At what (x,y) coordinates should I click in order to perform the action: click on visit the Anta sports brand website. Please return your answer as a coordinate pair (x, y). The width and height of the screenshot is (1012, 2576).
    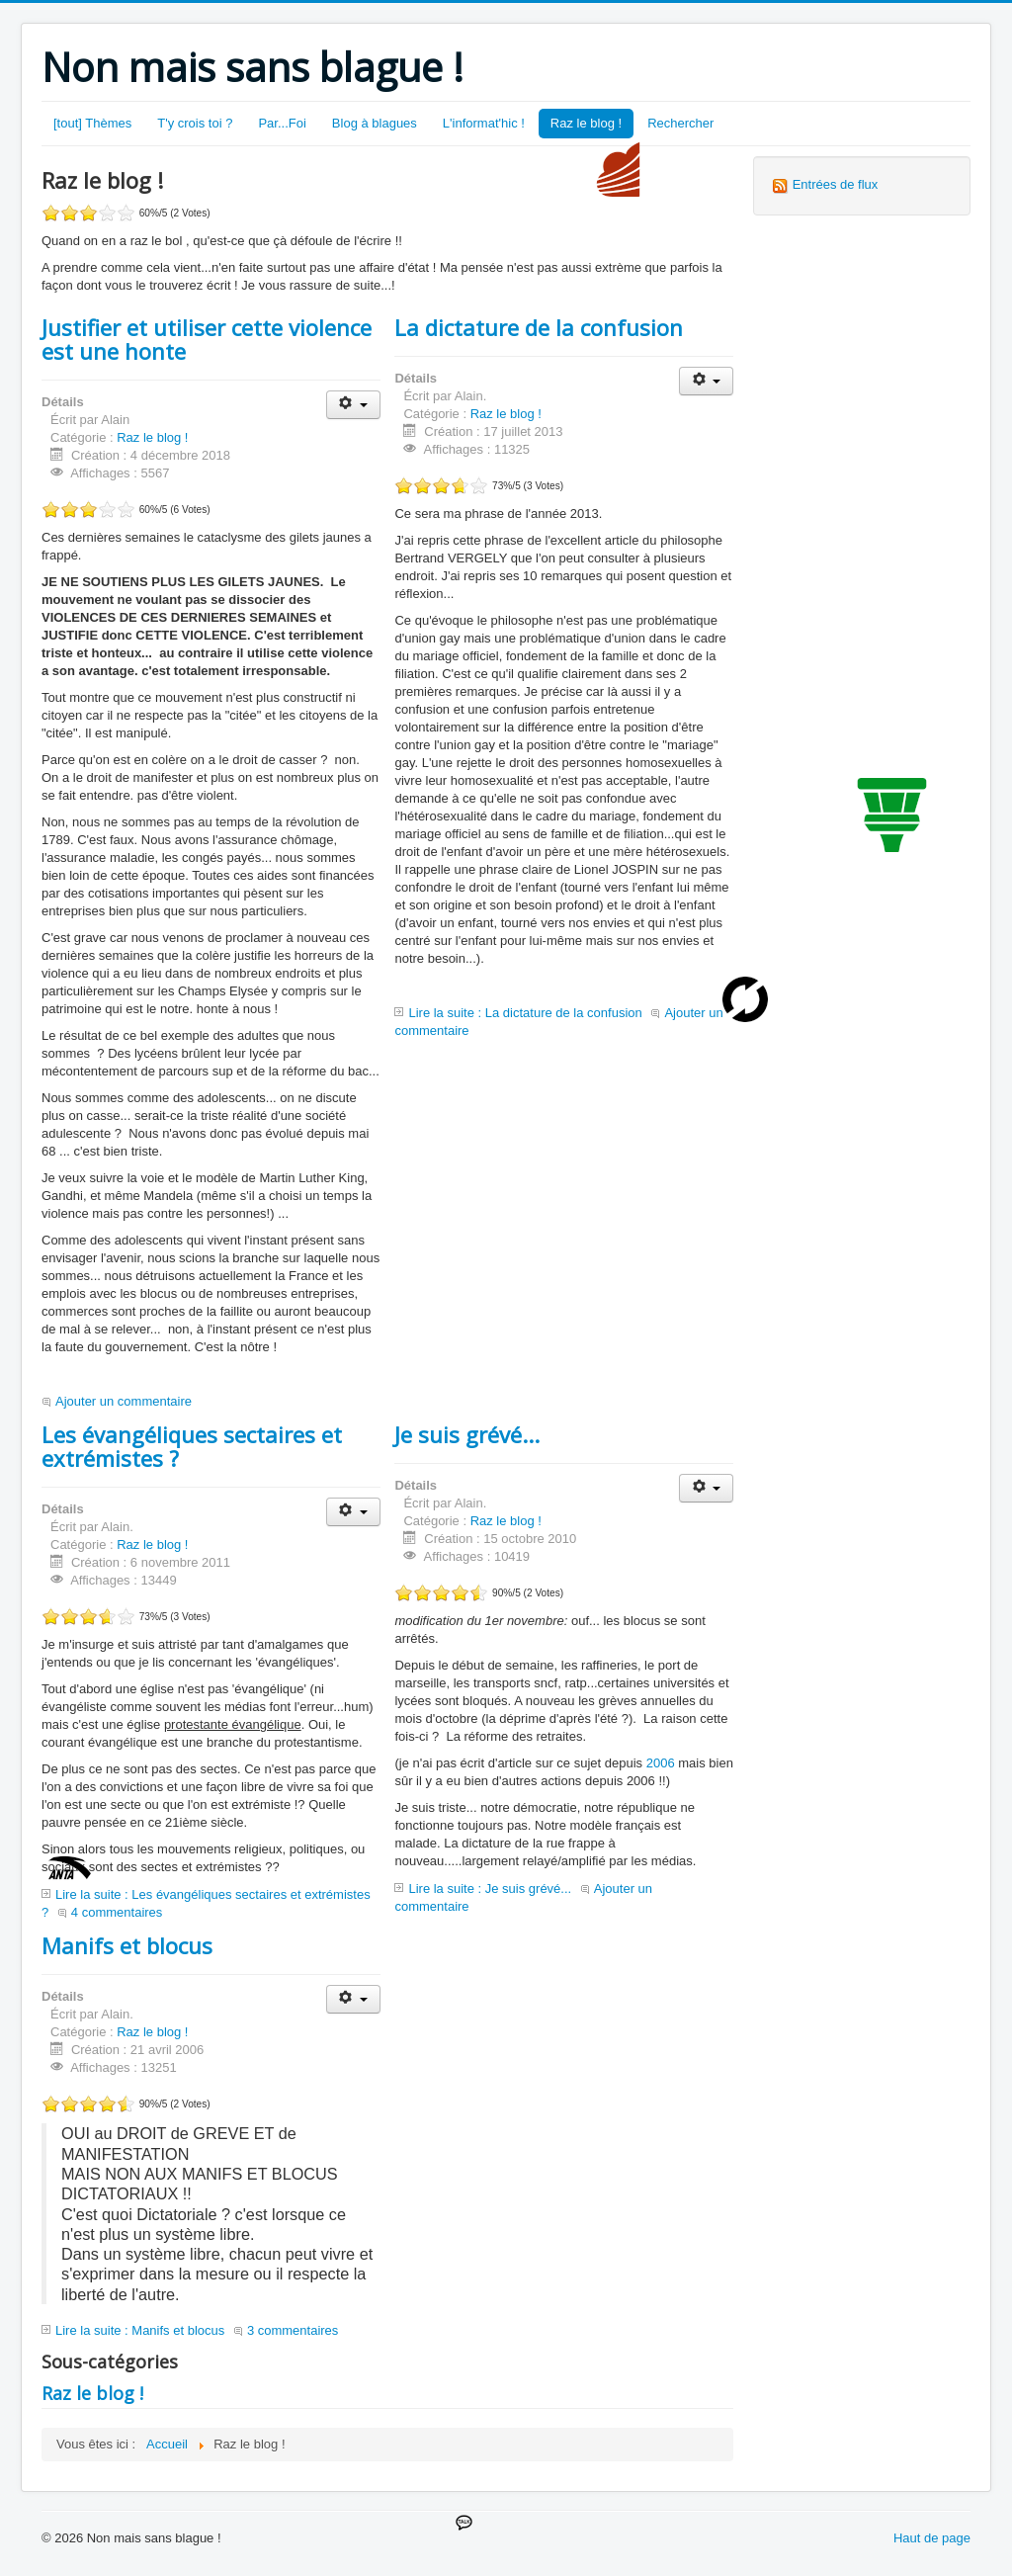
    Looking at the image, I should click on (69, 1867).